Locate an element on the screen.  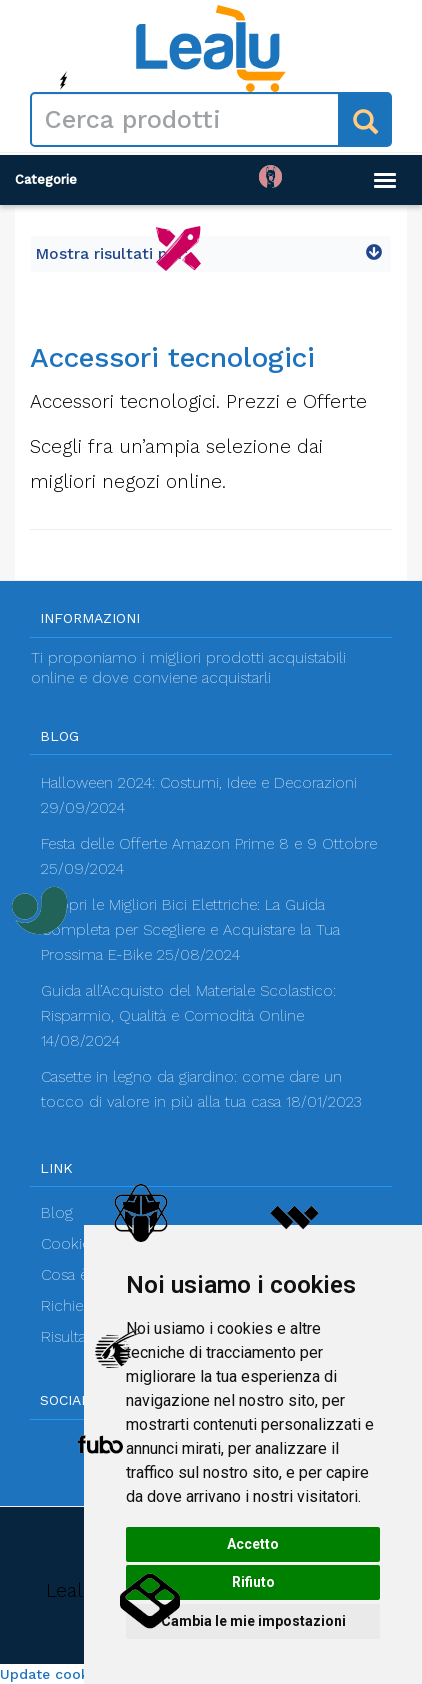
open vikunja task management app is located at coordinates (270, 176).